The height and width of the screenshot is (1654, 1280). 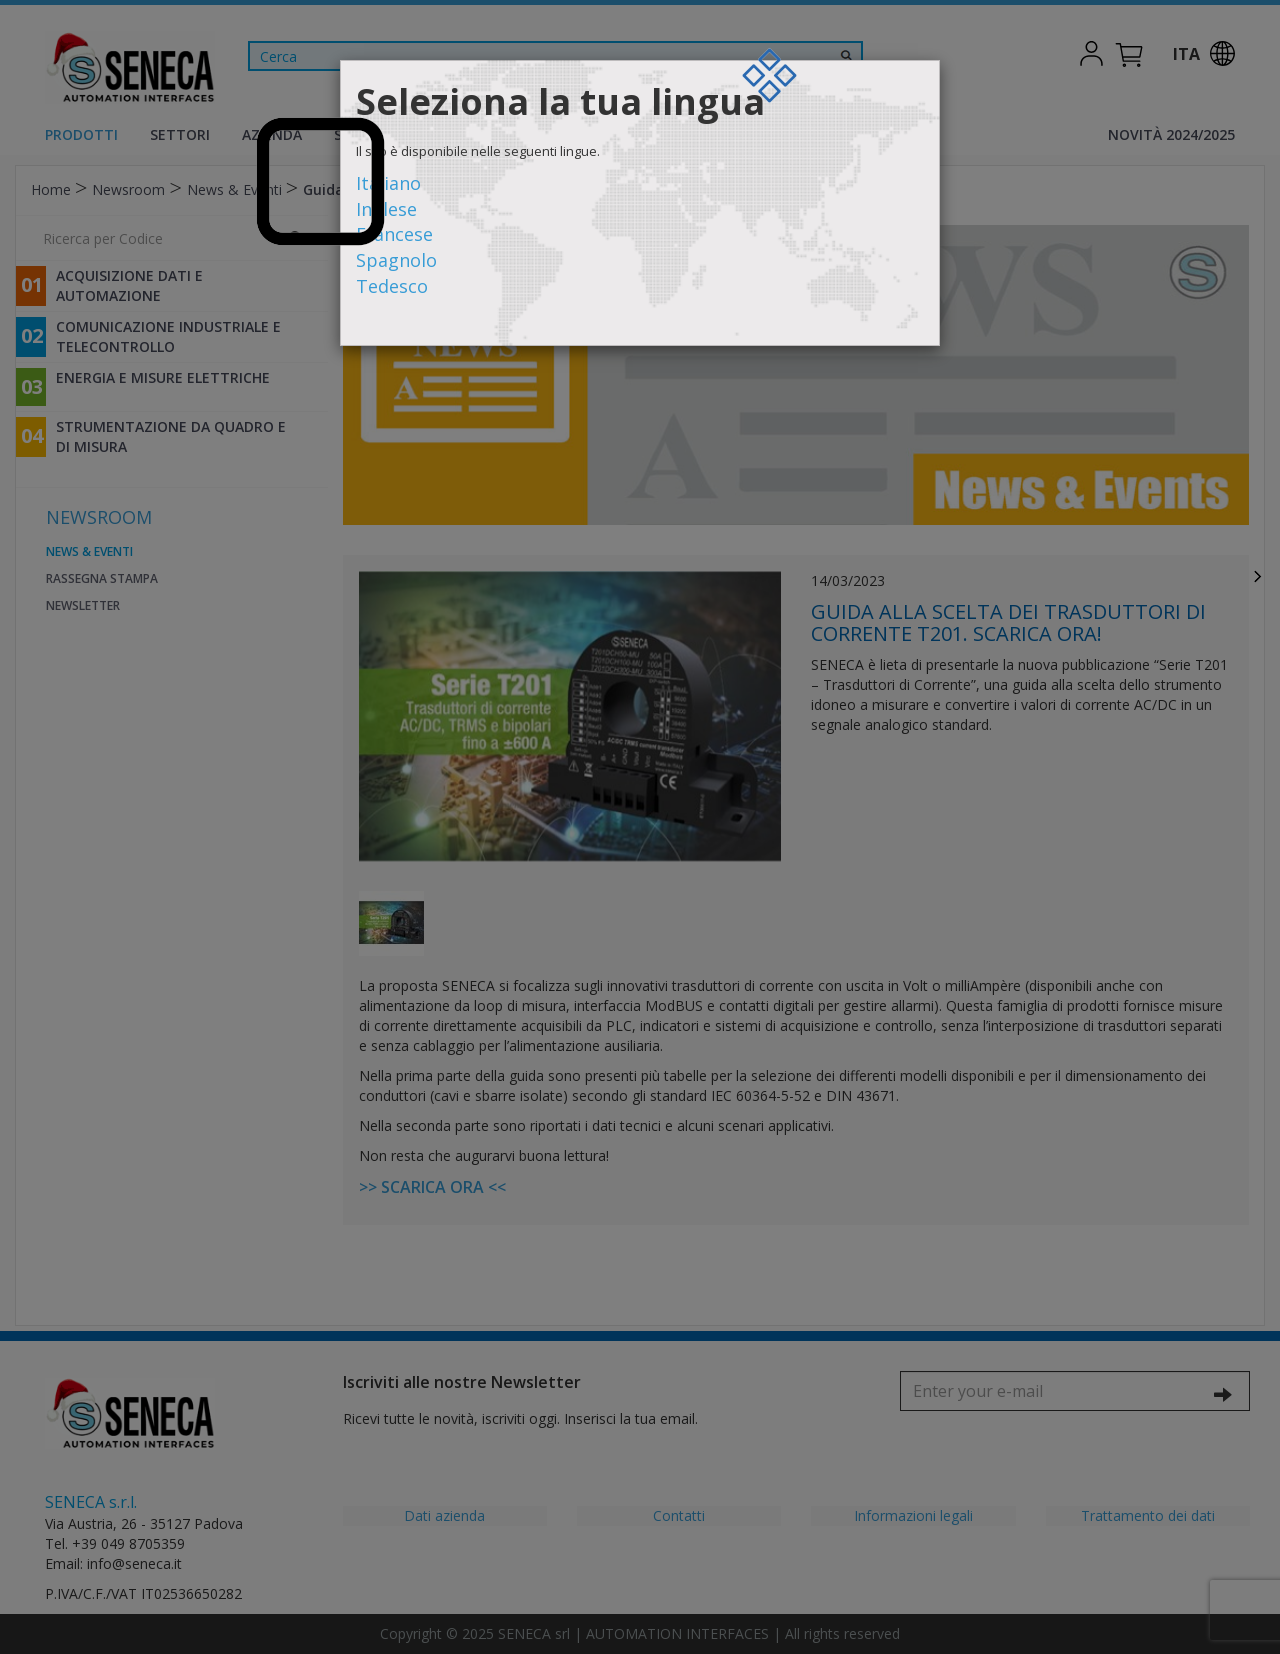 I want to click on access quick actions or app grid, so click(x=769, y=75).